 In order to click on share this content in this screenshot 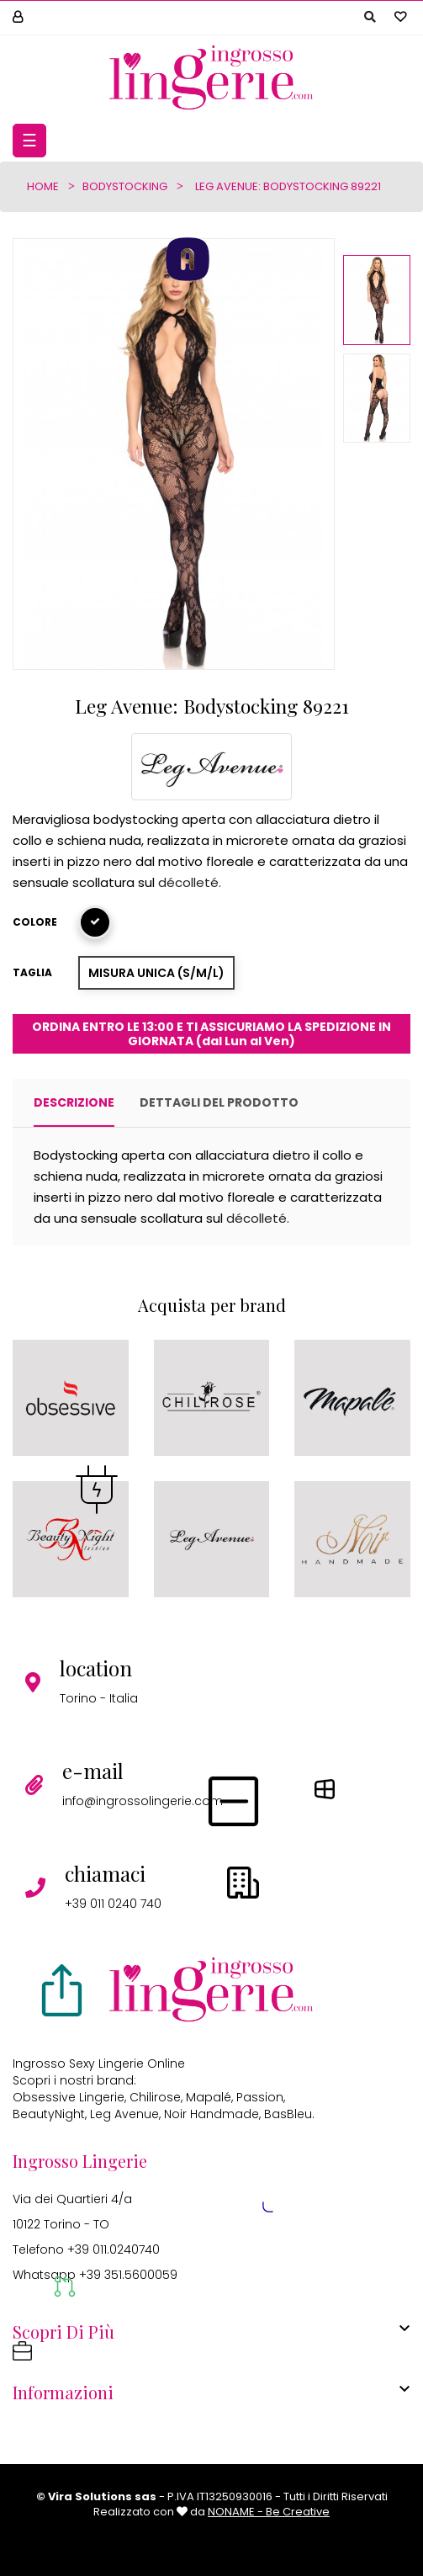, I will do `click(61, 1991)`.